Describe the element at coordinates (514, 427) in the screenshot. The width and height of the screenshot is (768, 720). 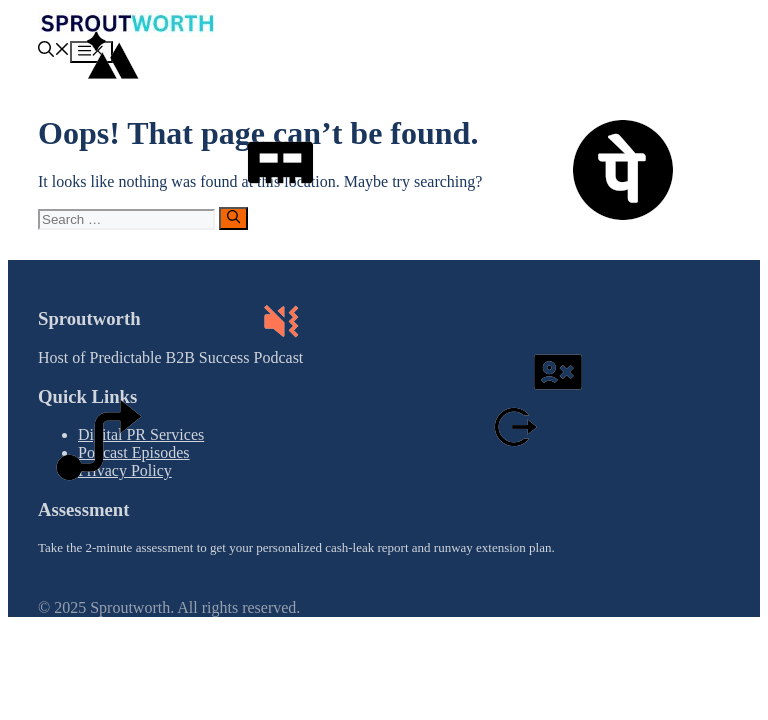
I see `log out of your account` at that location.